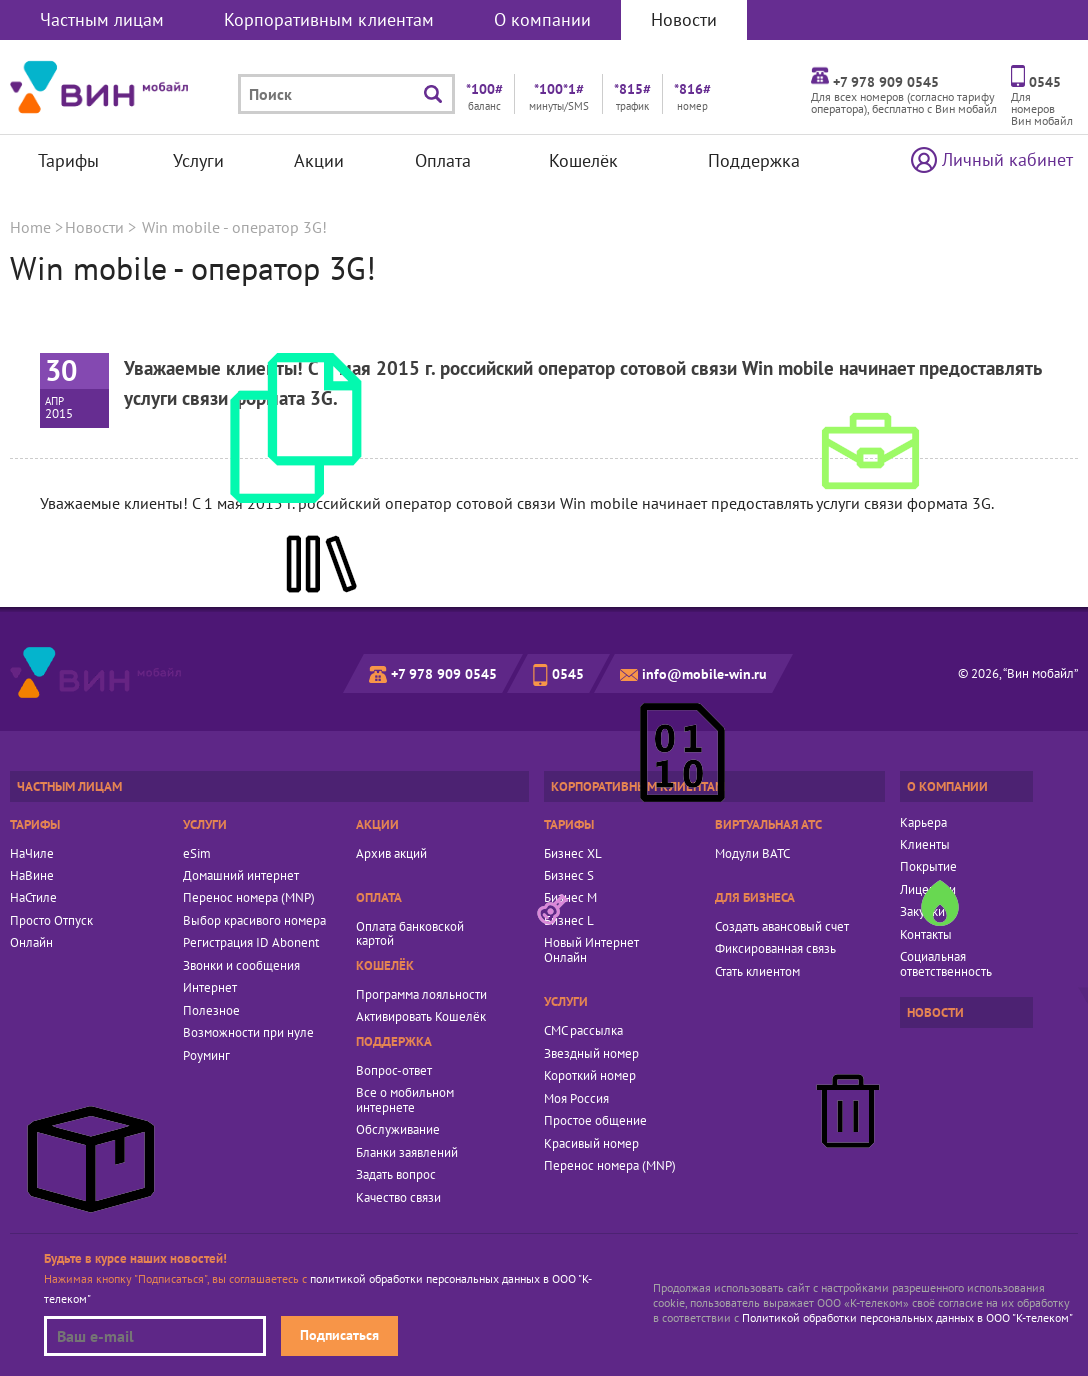 The width and height of the screenshot is (1088, 1376). What do you see at coordinates (552, 909) in the screenshot?
I see `access music or instrument settings` at bounding box center [552, 909].